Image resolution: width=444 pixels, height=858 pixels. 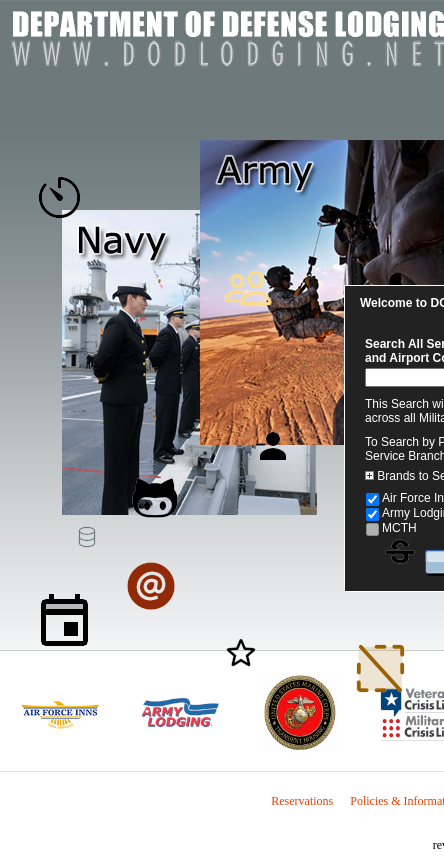 What do you see at coordinates (400, 554) in the screenshot?
I see `apply strikethrough formatting to selected text` at bounding box center [400, 554].